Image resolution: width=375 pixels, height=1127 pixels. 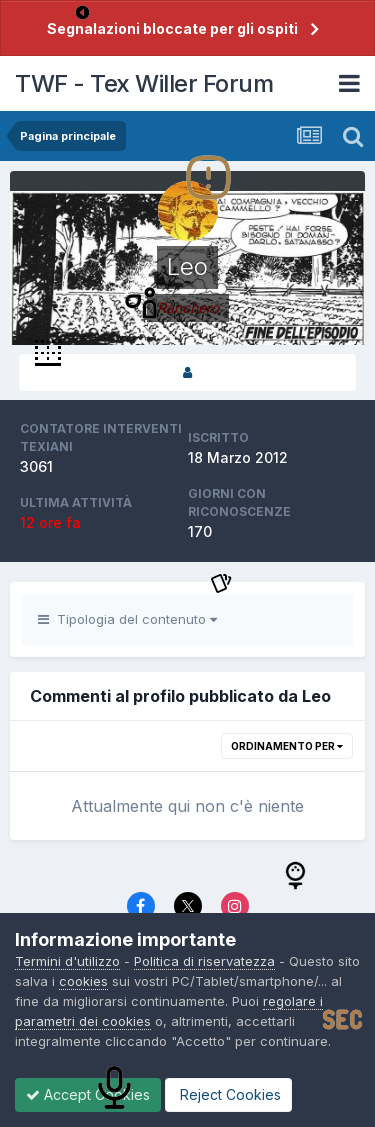 What do you see at coordinates (141, 303) in the screenshot?
I see `visit spacehey social network profile` at bounding box center [141, 303].